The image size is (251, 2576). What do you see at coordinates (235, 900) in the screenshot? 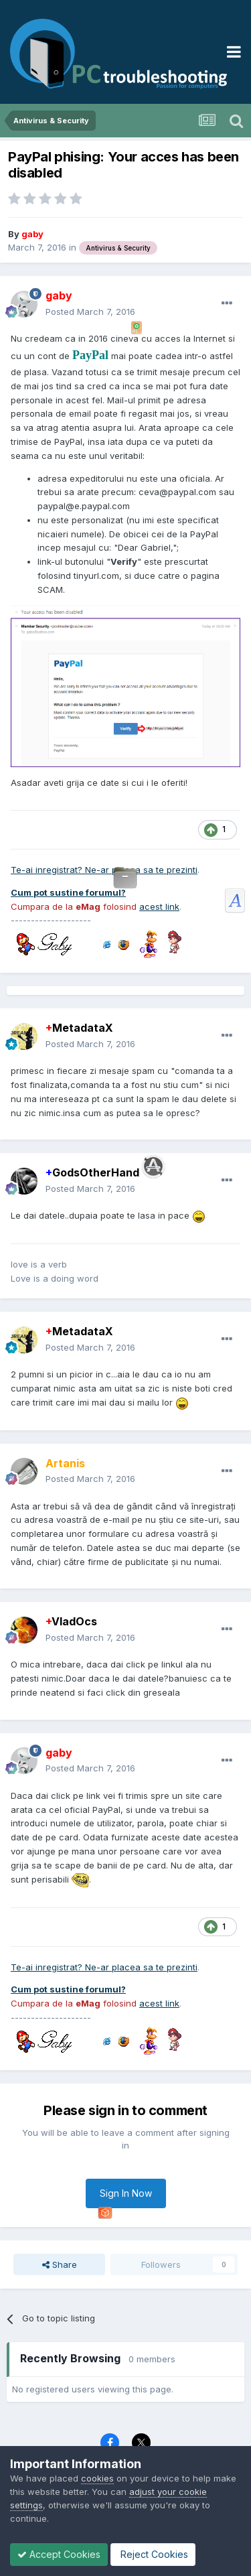
I see `a font file or typography document` at bounding box center [235, 900].